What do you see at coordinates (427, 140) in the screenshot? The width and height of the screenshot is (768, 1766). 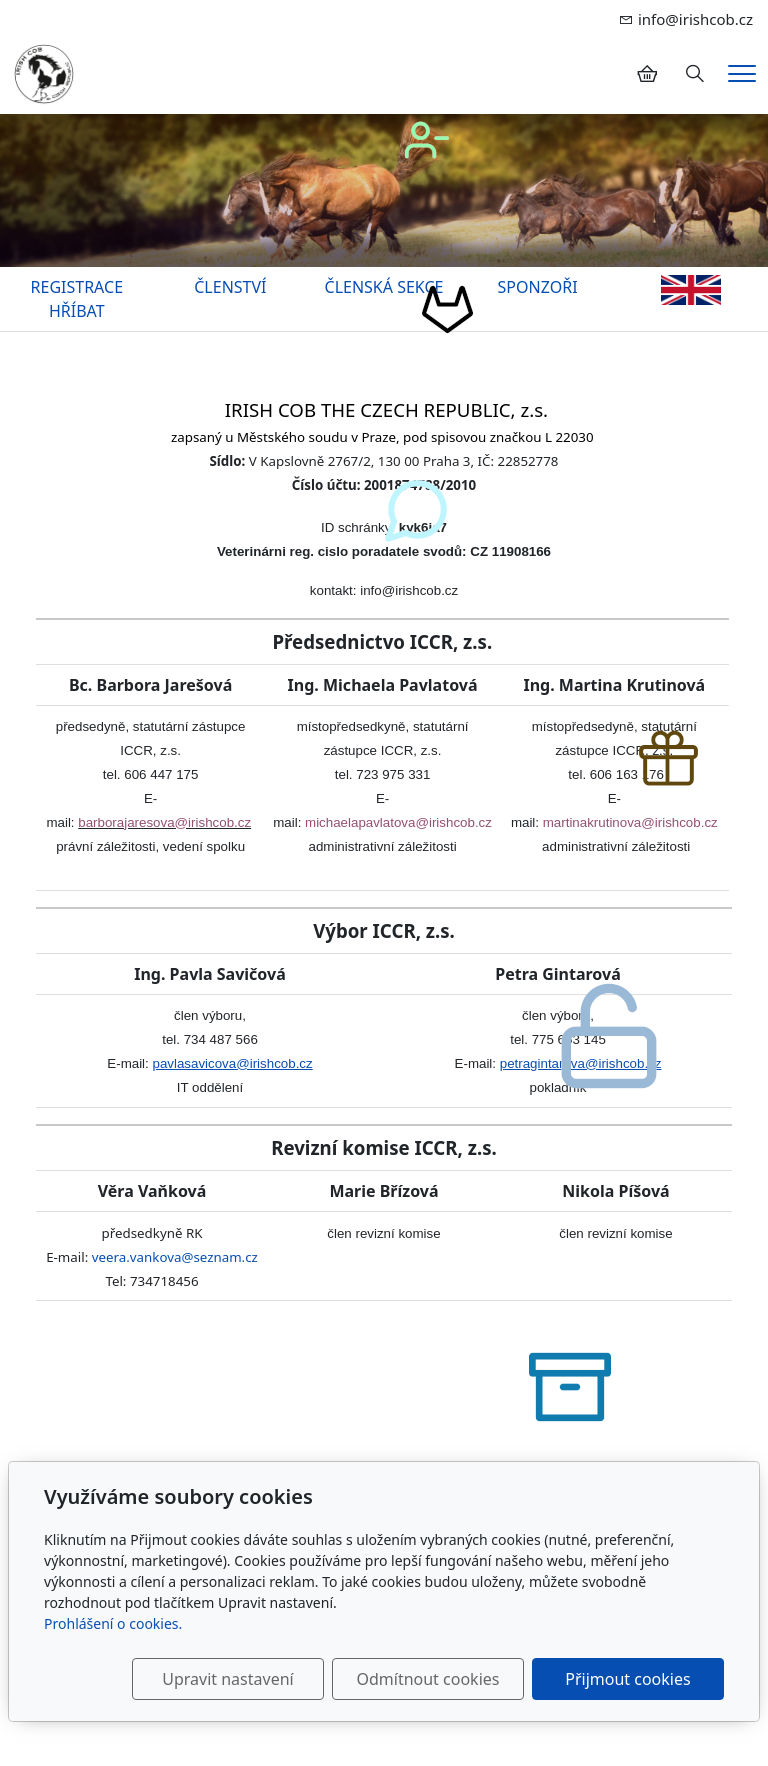 I see `remove a user or contact` at bounding box center [427, 140].